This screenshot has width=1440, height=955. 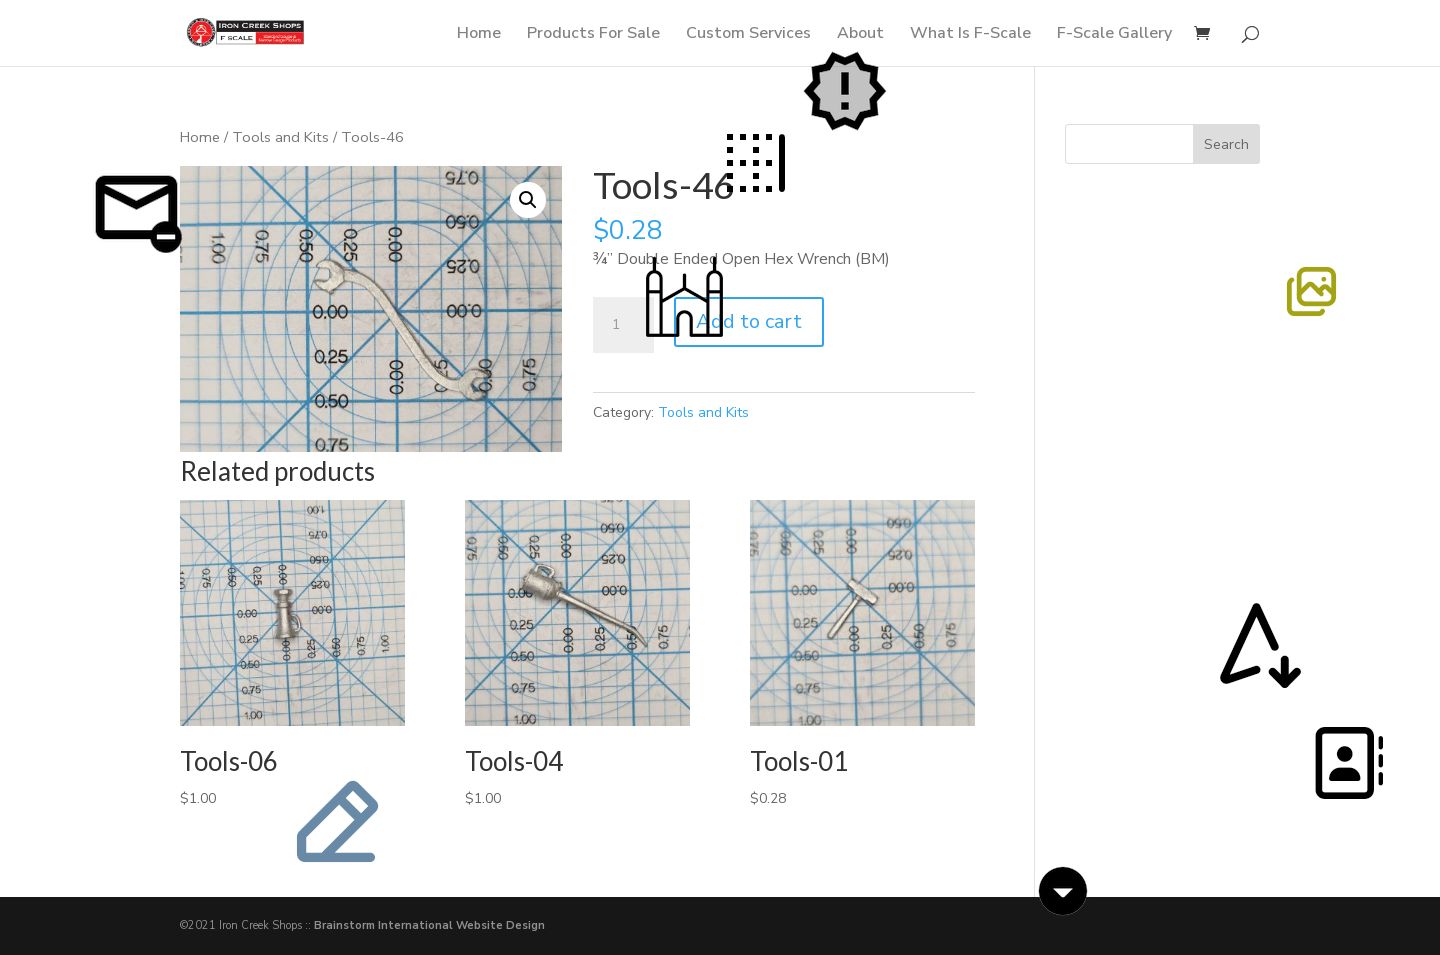 What do you see at coordinates (756, 163) in the screenshot?
I see `apply border to the right edge of a cell or selection` at bounding box center [756, 163].